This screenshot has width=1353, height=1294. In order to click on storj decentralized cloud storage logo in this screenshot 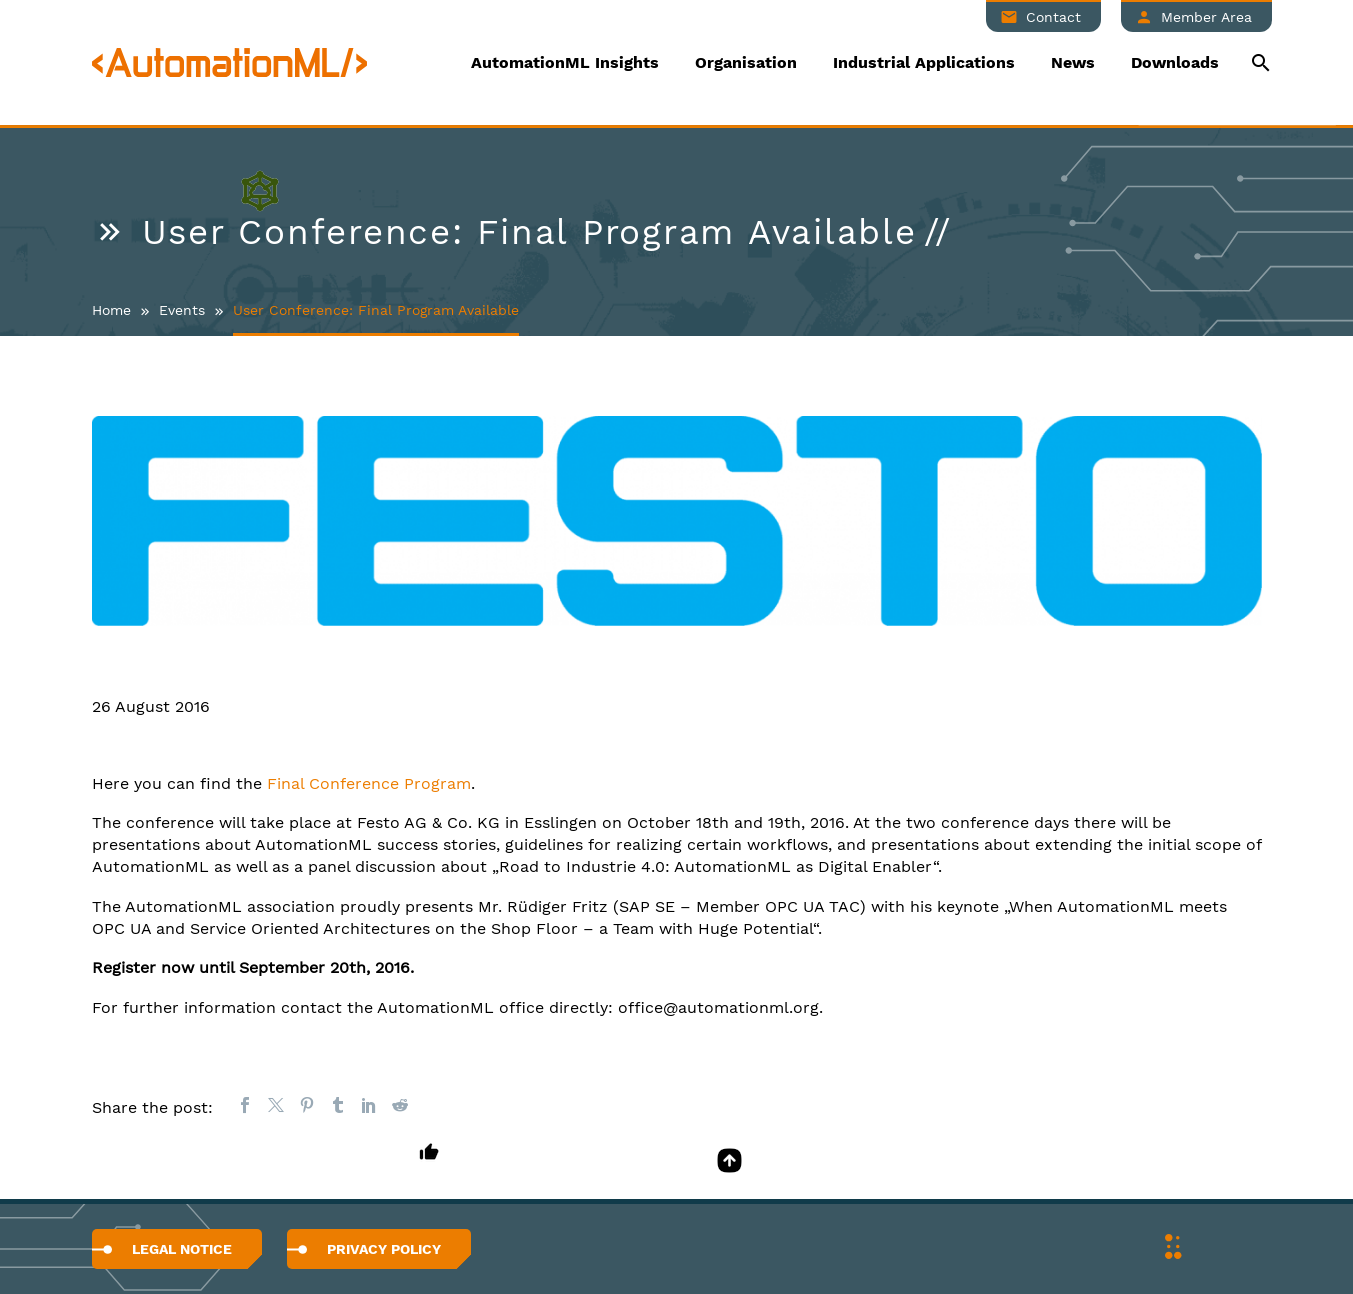, I will do `click(260, 191)`.